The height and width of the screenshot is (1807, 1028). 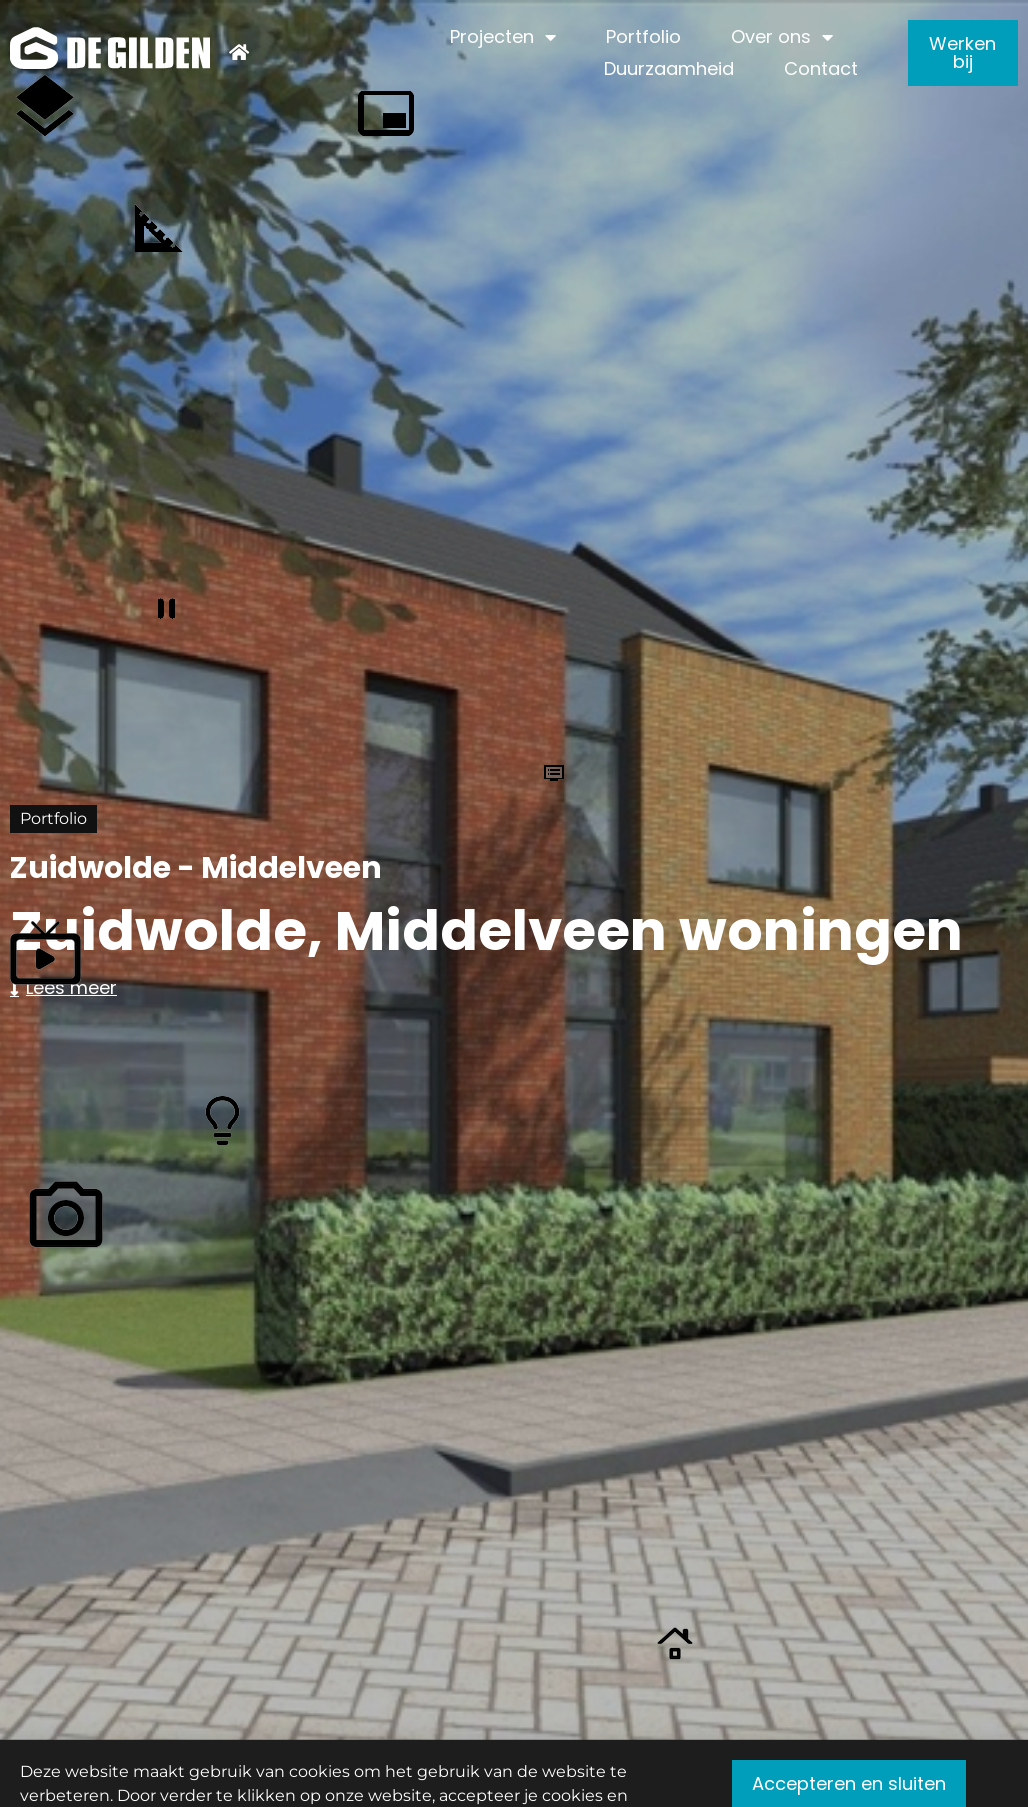 What do you see at coordinates (66, 1218) in the screenshot?
I see `take a photo` at bounding box center [66, 1218].